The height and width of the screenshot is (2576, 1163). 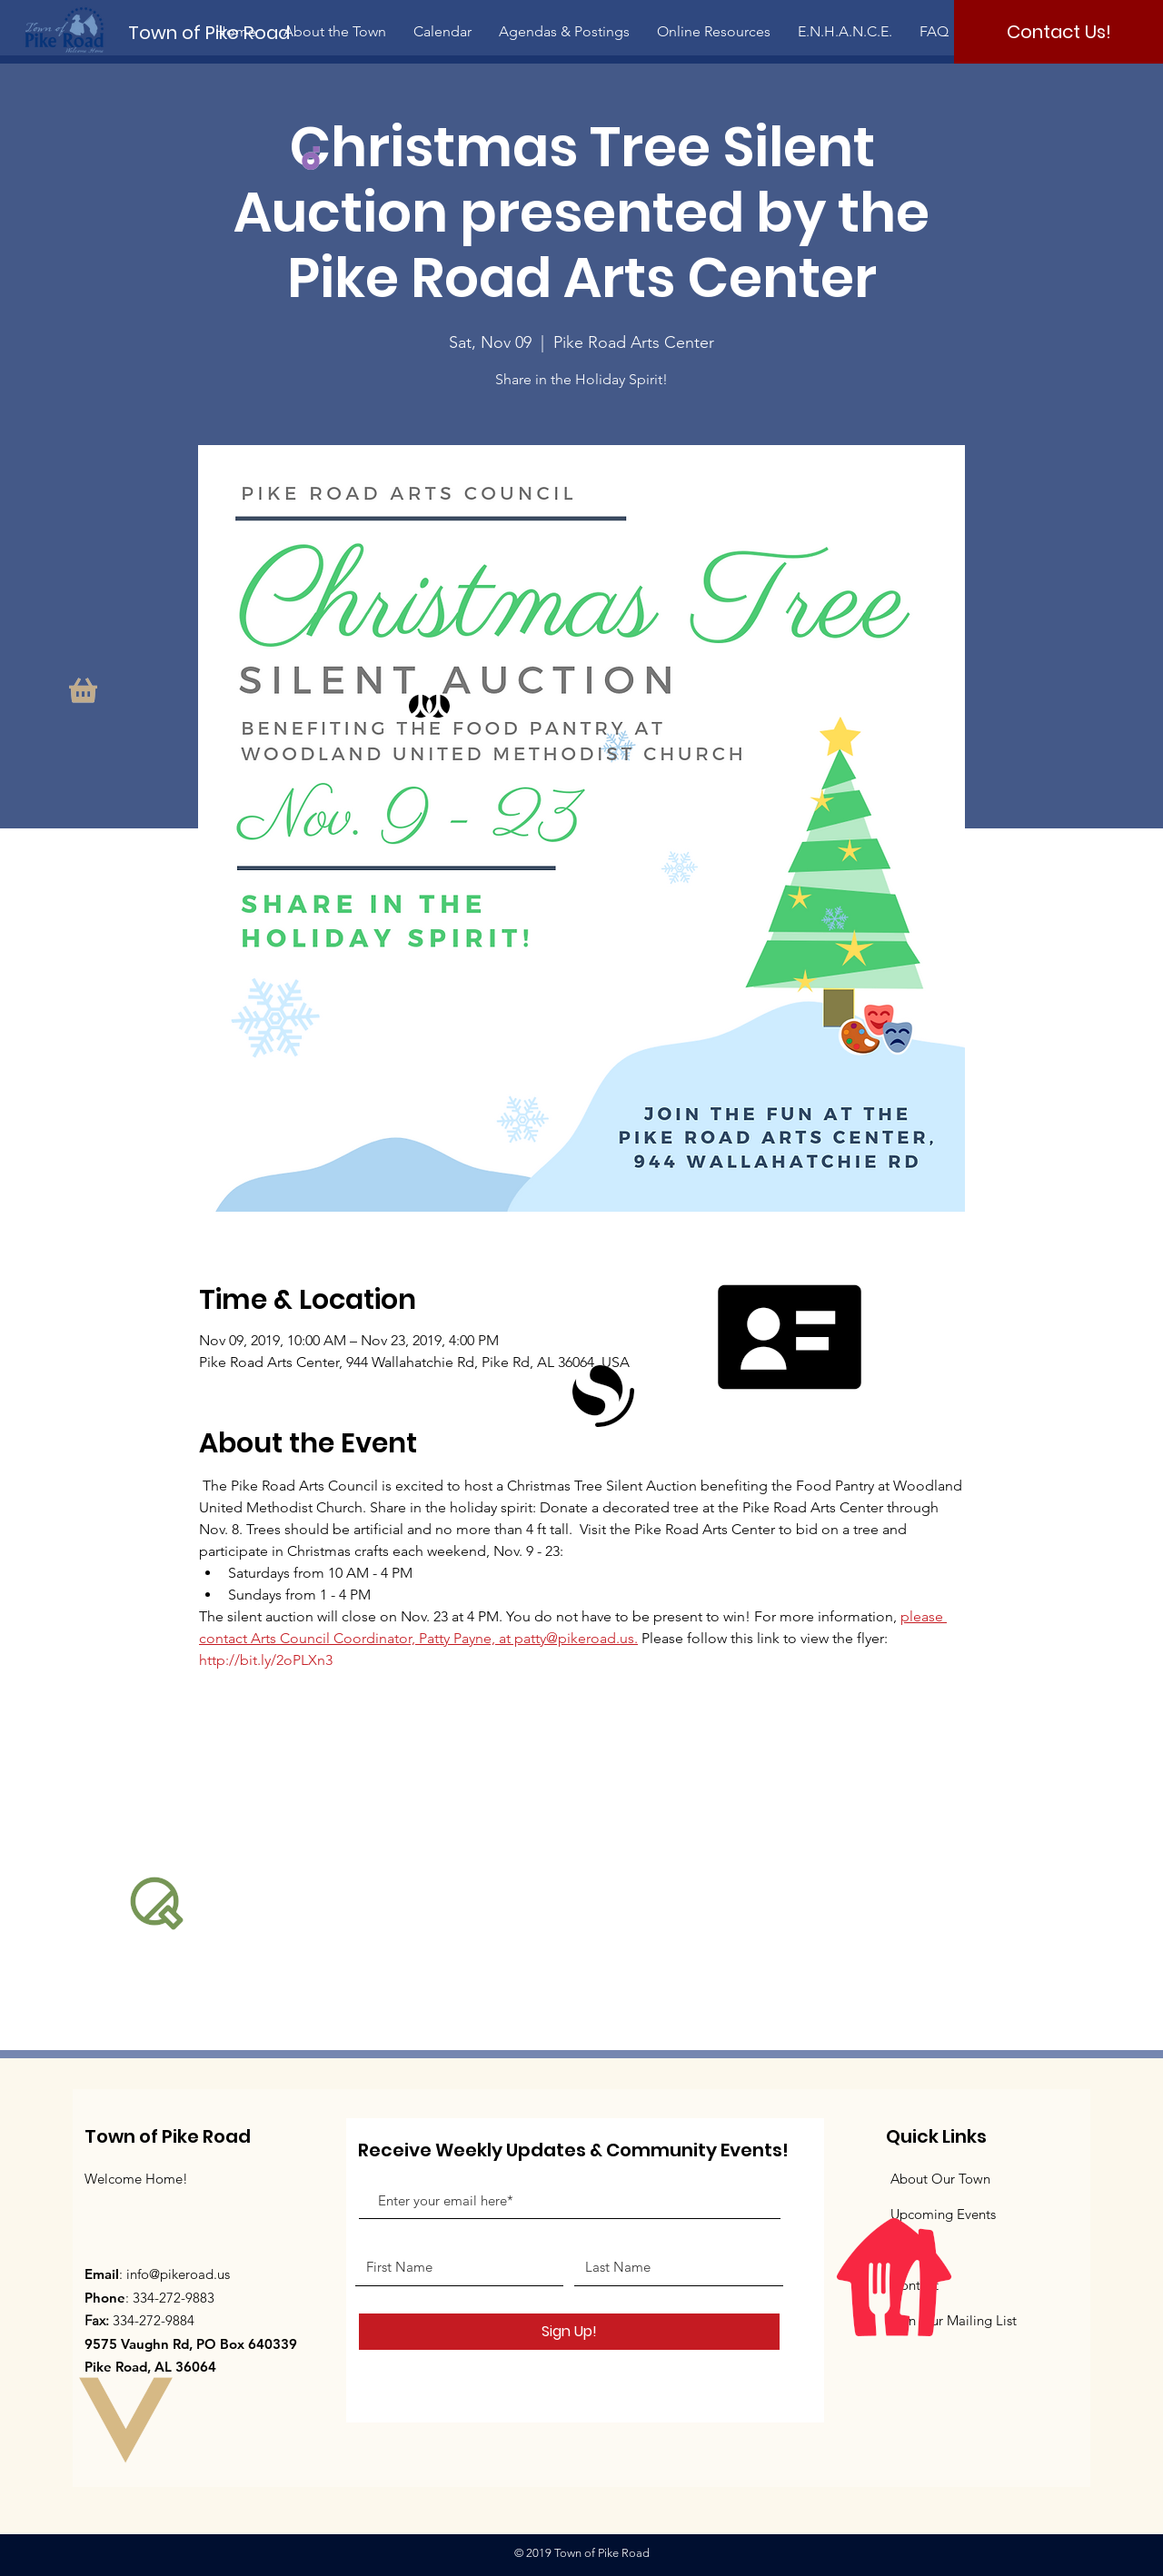 What do you see at coordinates (155, 1902) in the screenshot?
I see `access ping pong or table tennis game` at bounding box center [155, 1902].